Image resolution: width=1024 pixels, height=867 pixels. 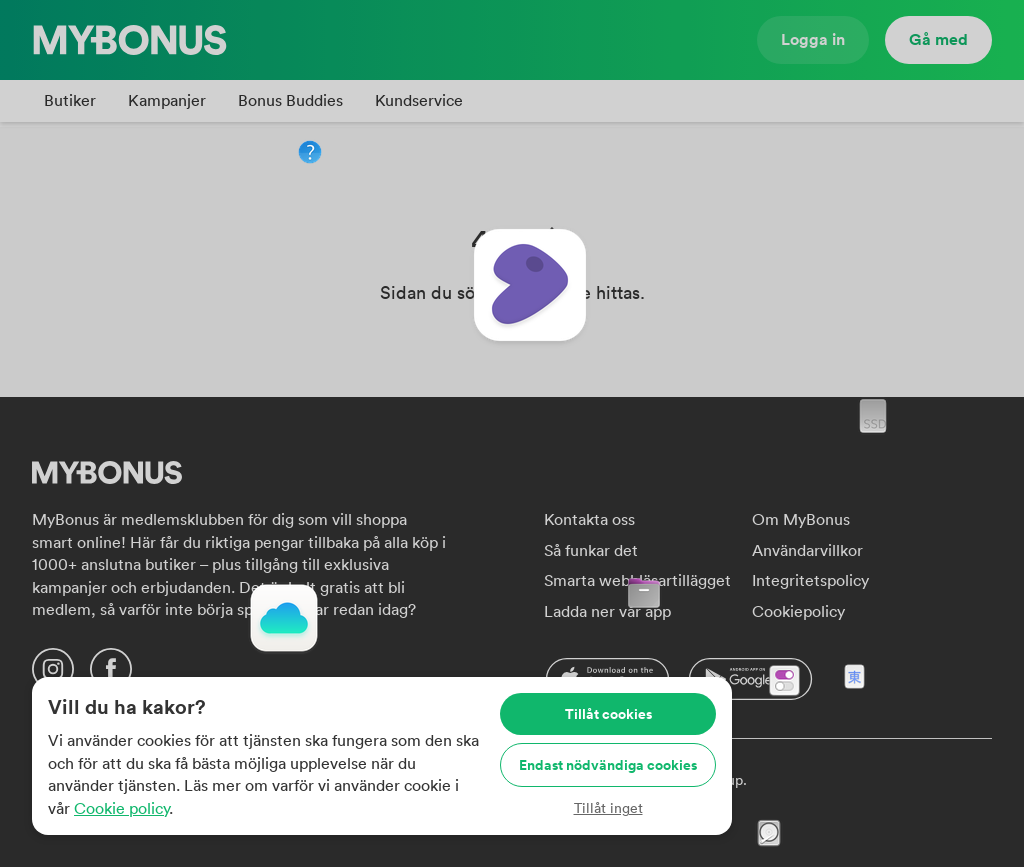 I want to click on open gentoo linux application, so click(x=530, y=285).